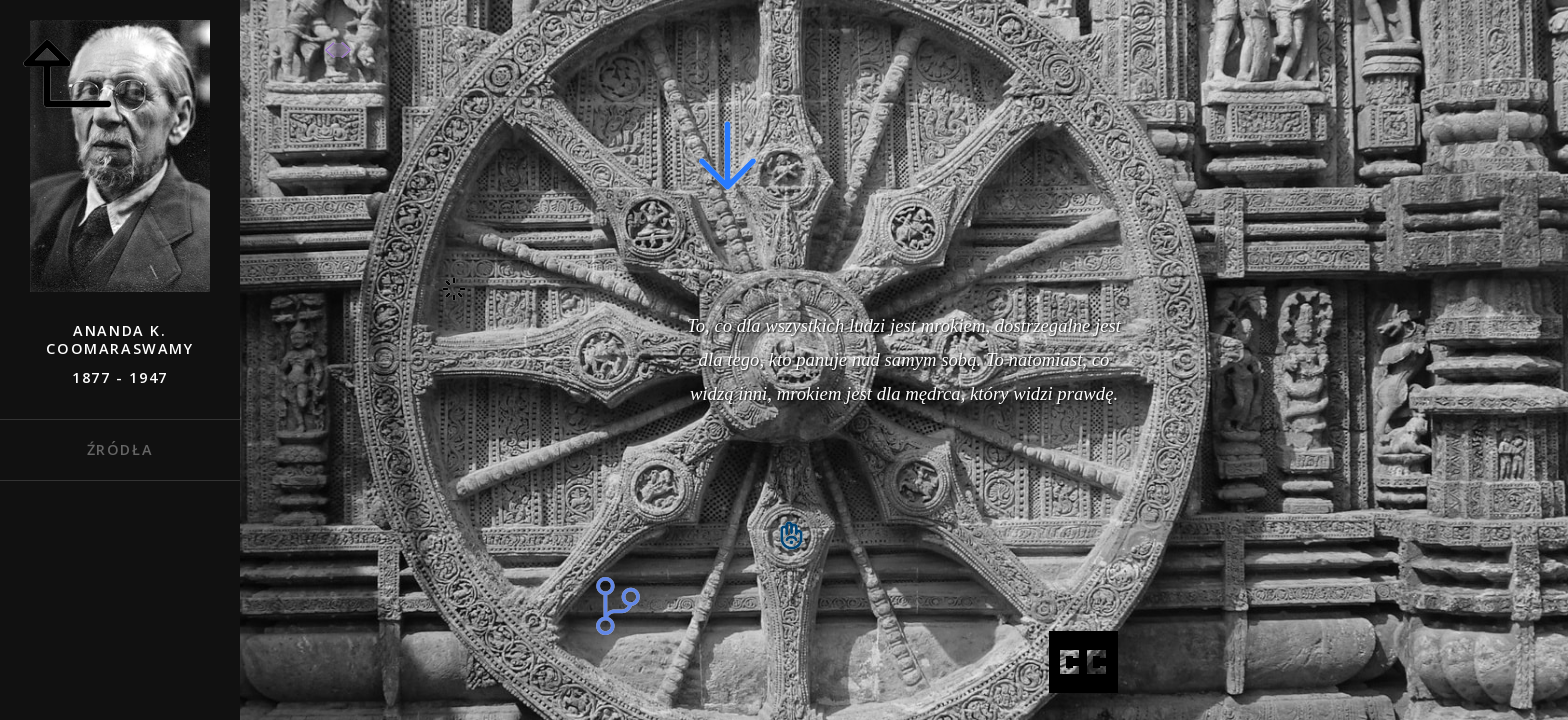 The height and width of the screenshot is (720, 1568). I want to click on scroll down or view more content, so click(727, 155).